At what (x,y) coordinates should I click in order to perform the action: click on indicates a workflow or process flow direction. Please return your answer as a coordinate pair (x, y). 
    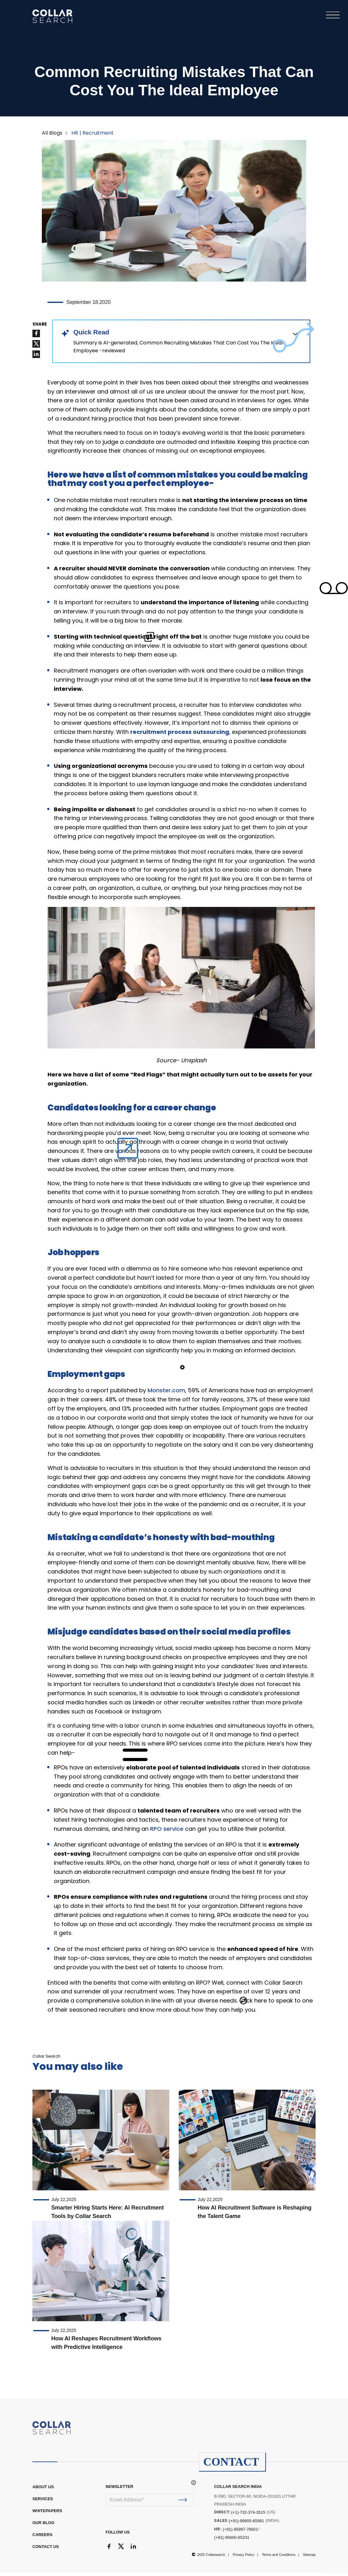
    Looking at the image, I should click on (294, 338).